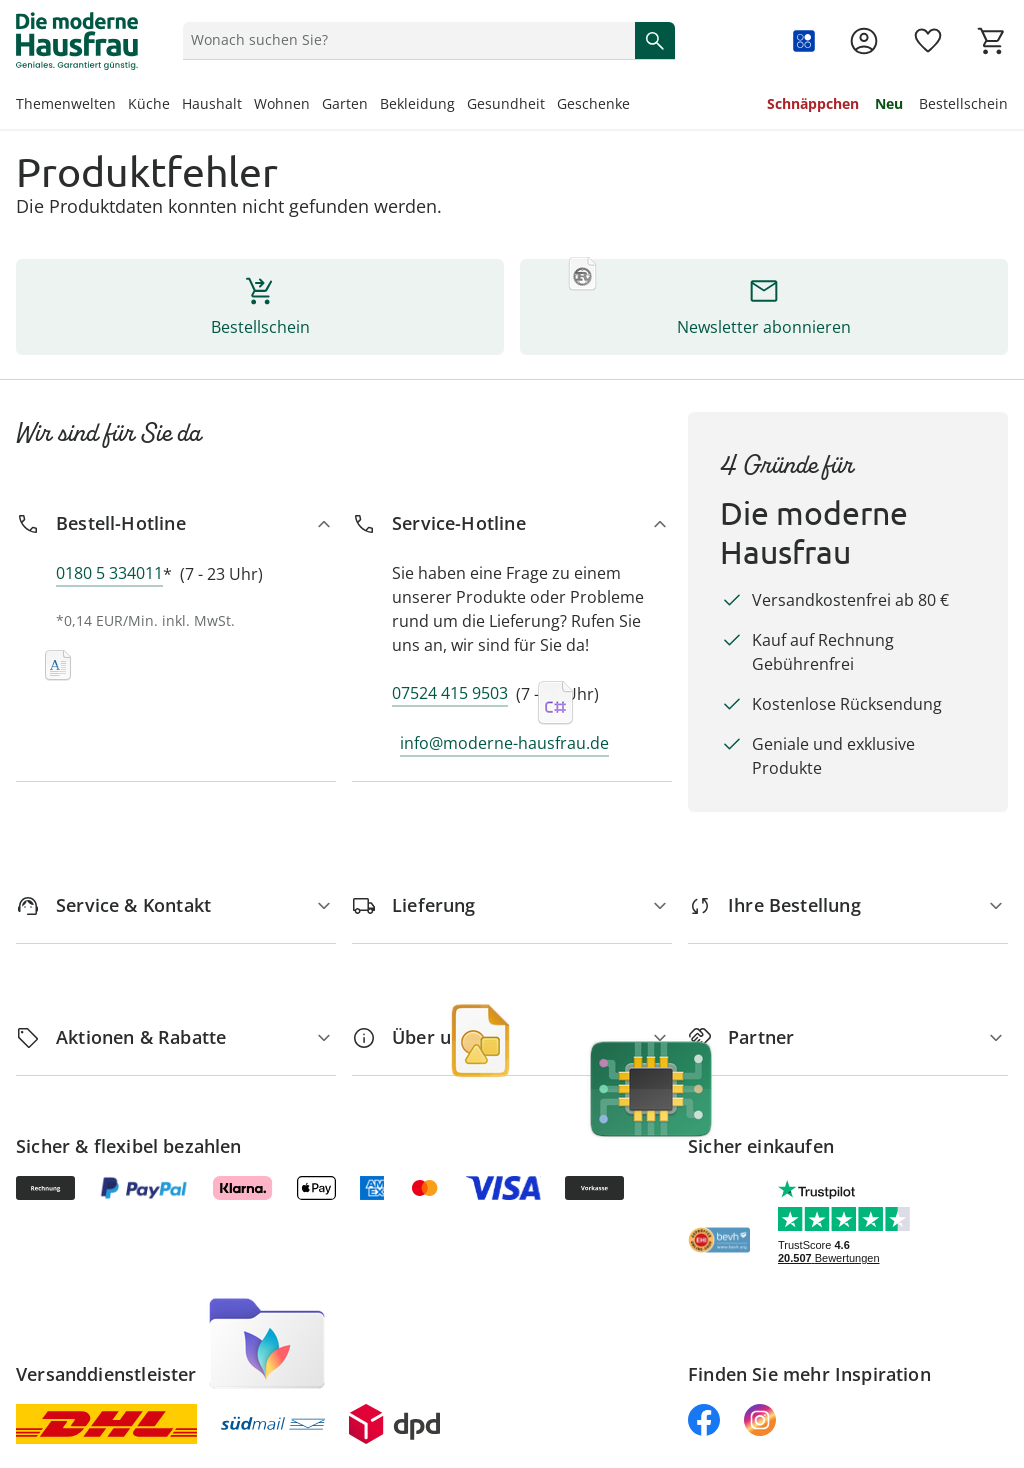 This screenshot has height=1468, width=1024. What do you see at coordinates (582, 273) in the screenshot?
I see `a rust programming language source file` at bounding box center [582, 273].